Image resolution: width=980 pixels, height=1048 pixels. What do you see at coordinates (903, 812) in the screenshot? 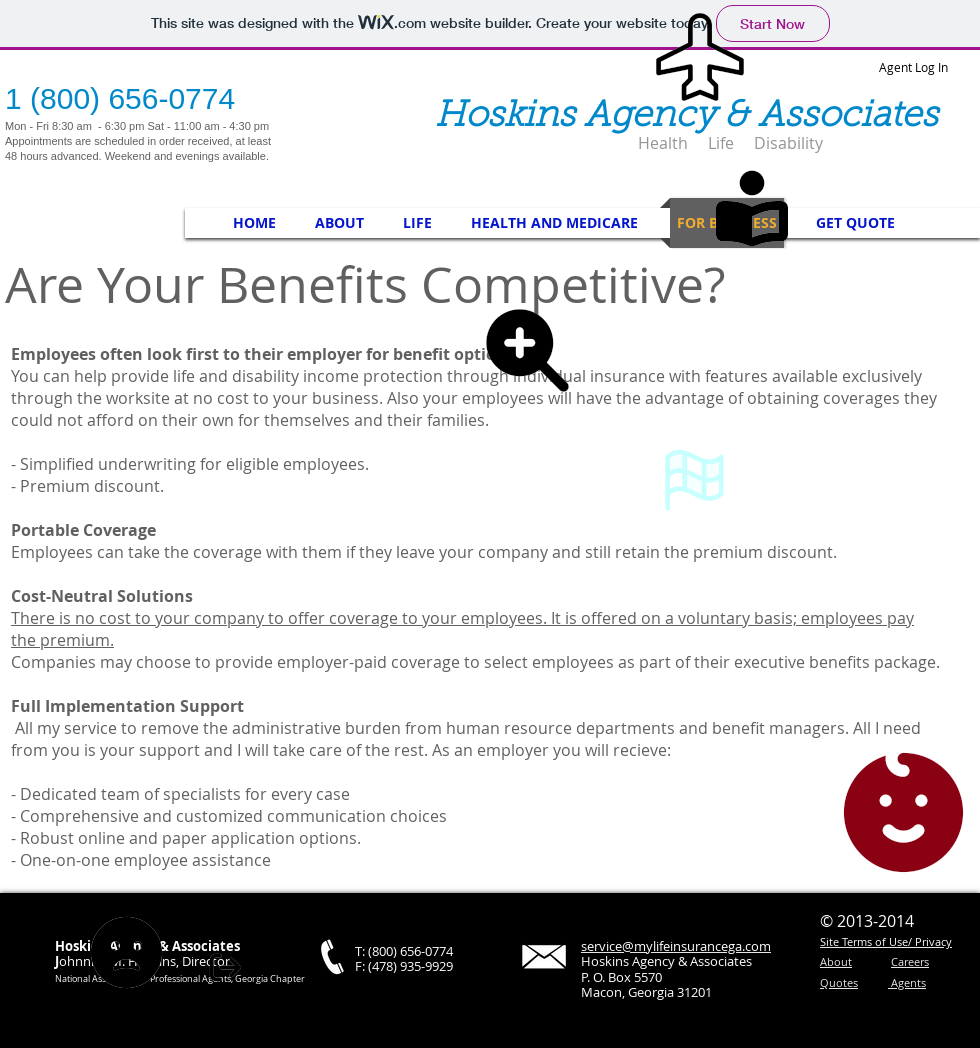
I see `switch to kids mode or child-friendly content` at bounding box center [903, 812].